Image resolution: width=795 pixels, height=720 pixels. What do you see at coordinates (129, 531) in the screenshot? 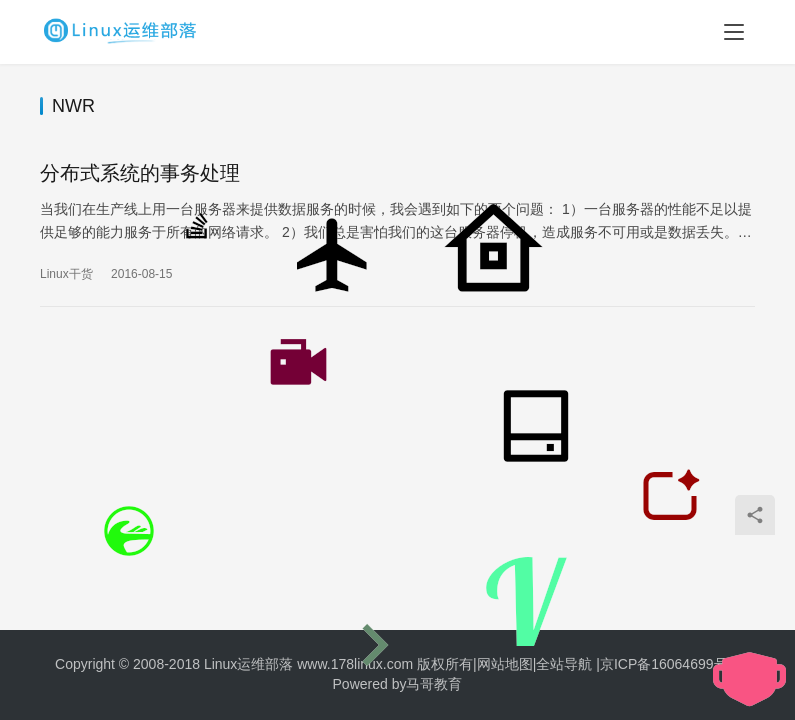
I see `joget platform logo` at bounding box center [129, 531].